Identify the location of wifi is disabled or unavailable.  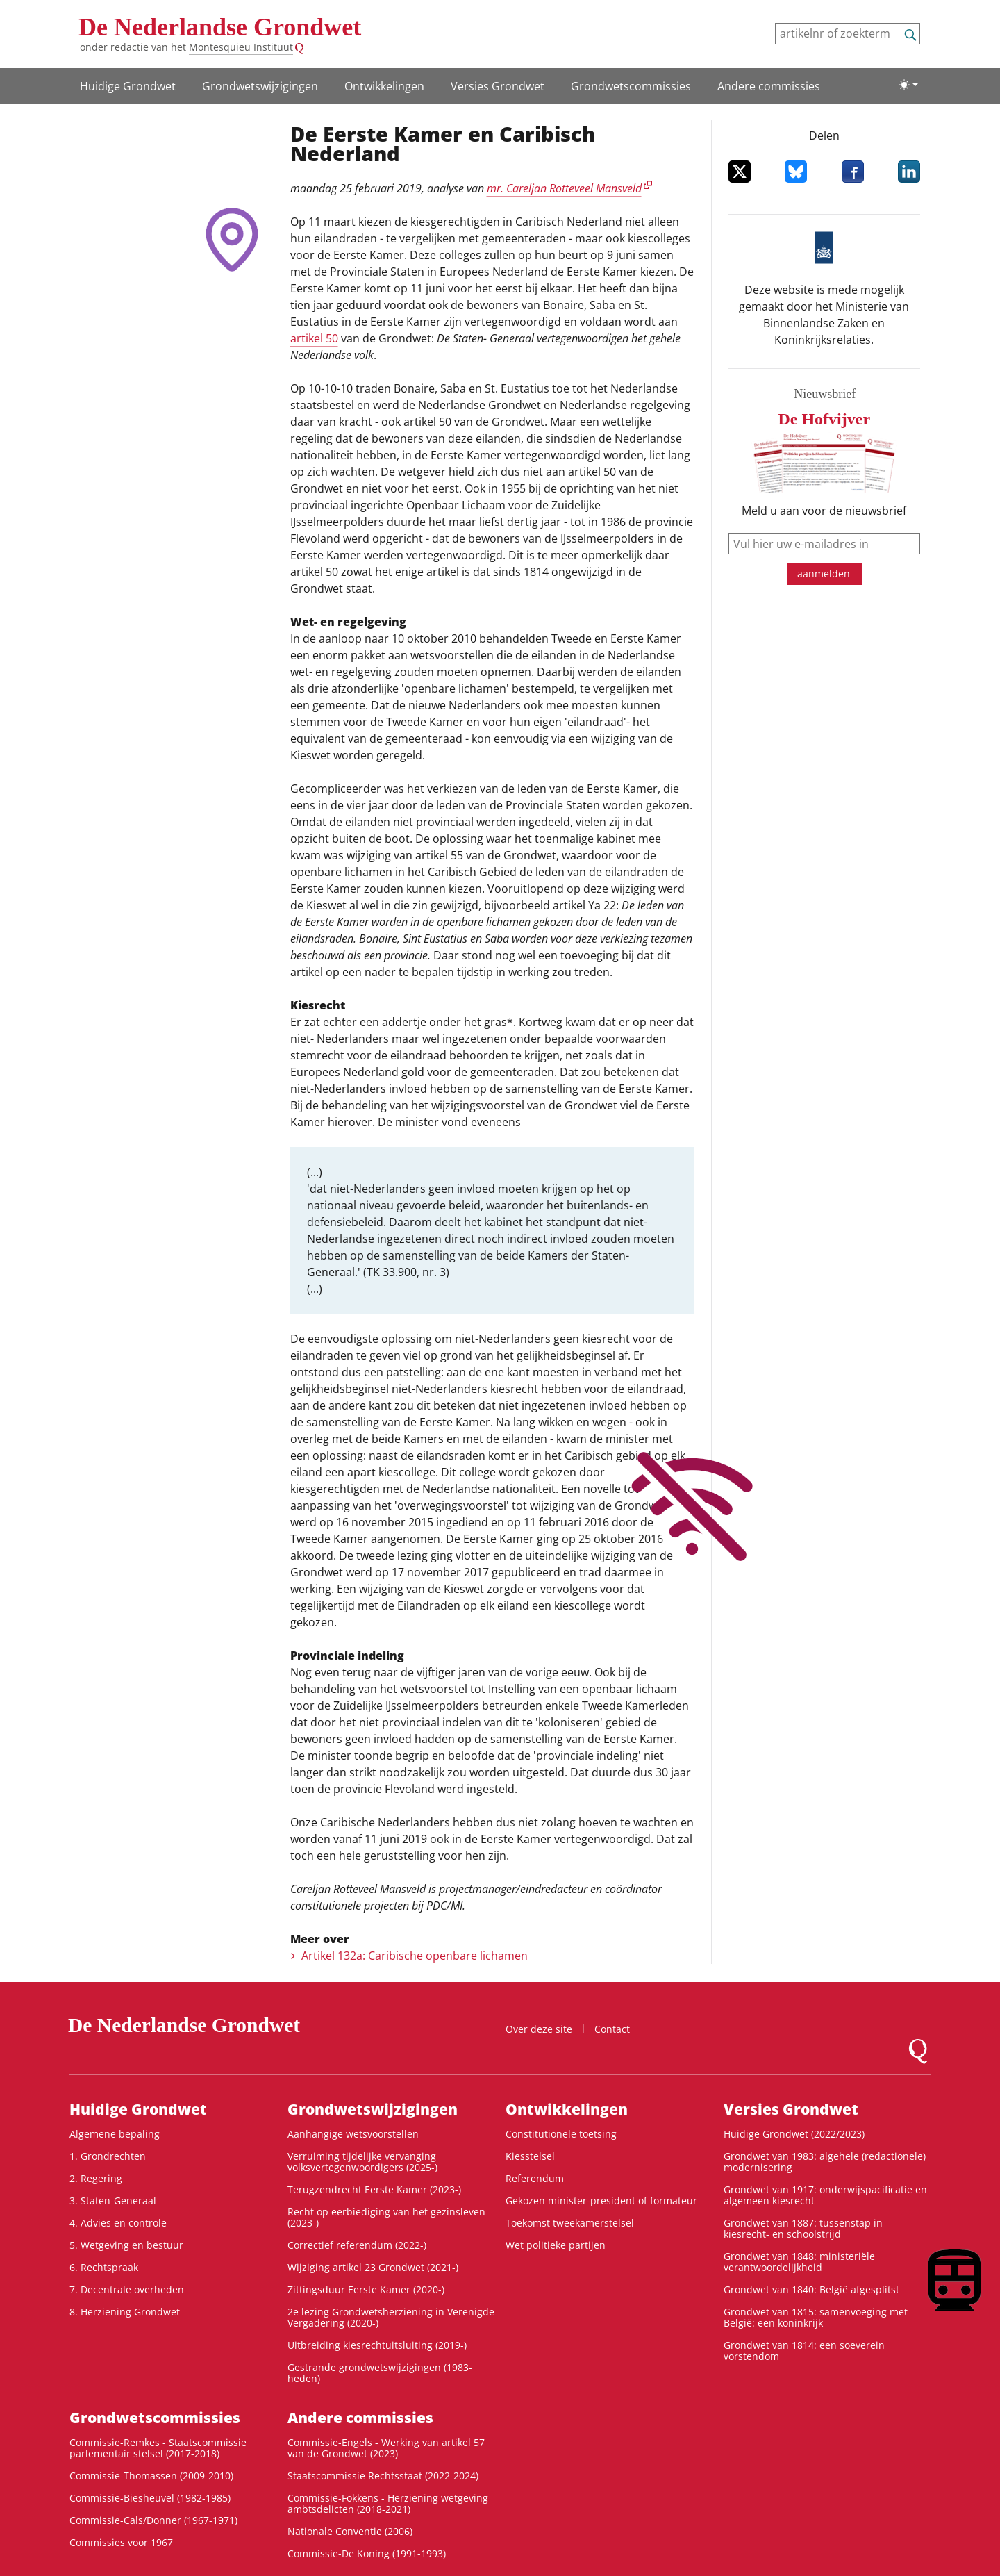
(692, 1506).